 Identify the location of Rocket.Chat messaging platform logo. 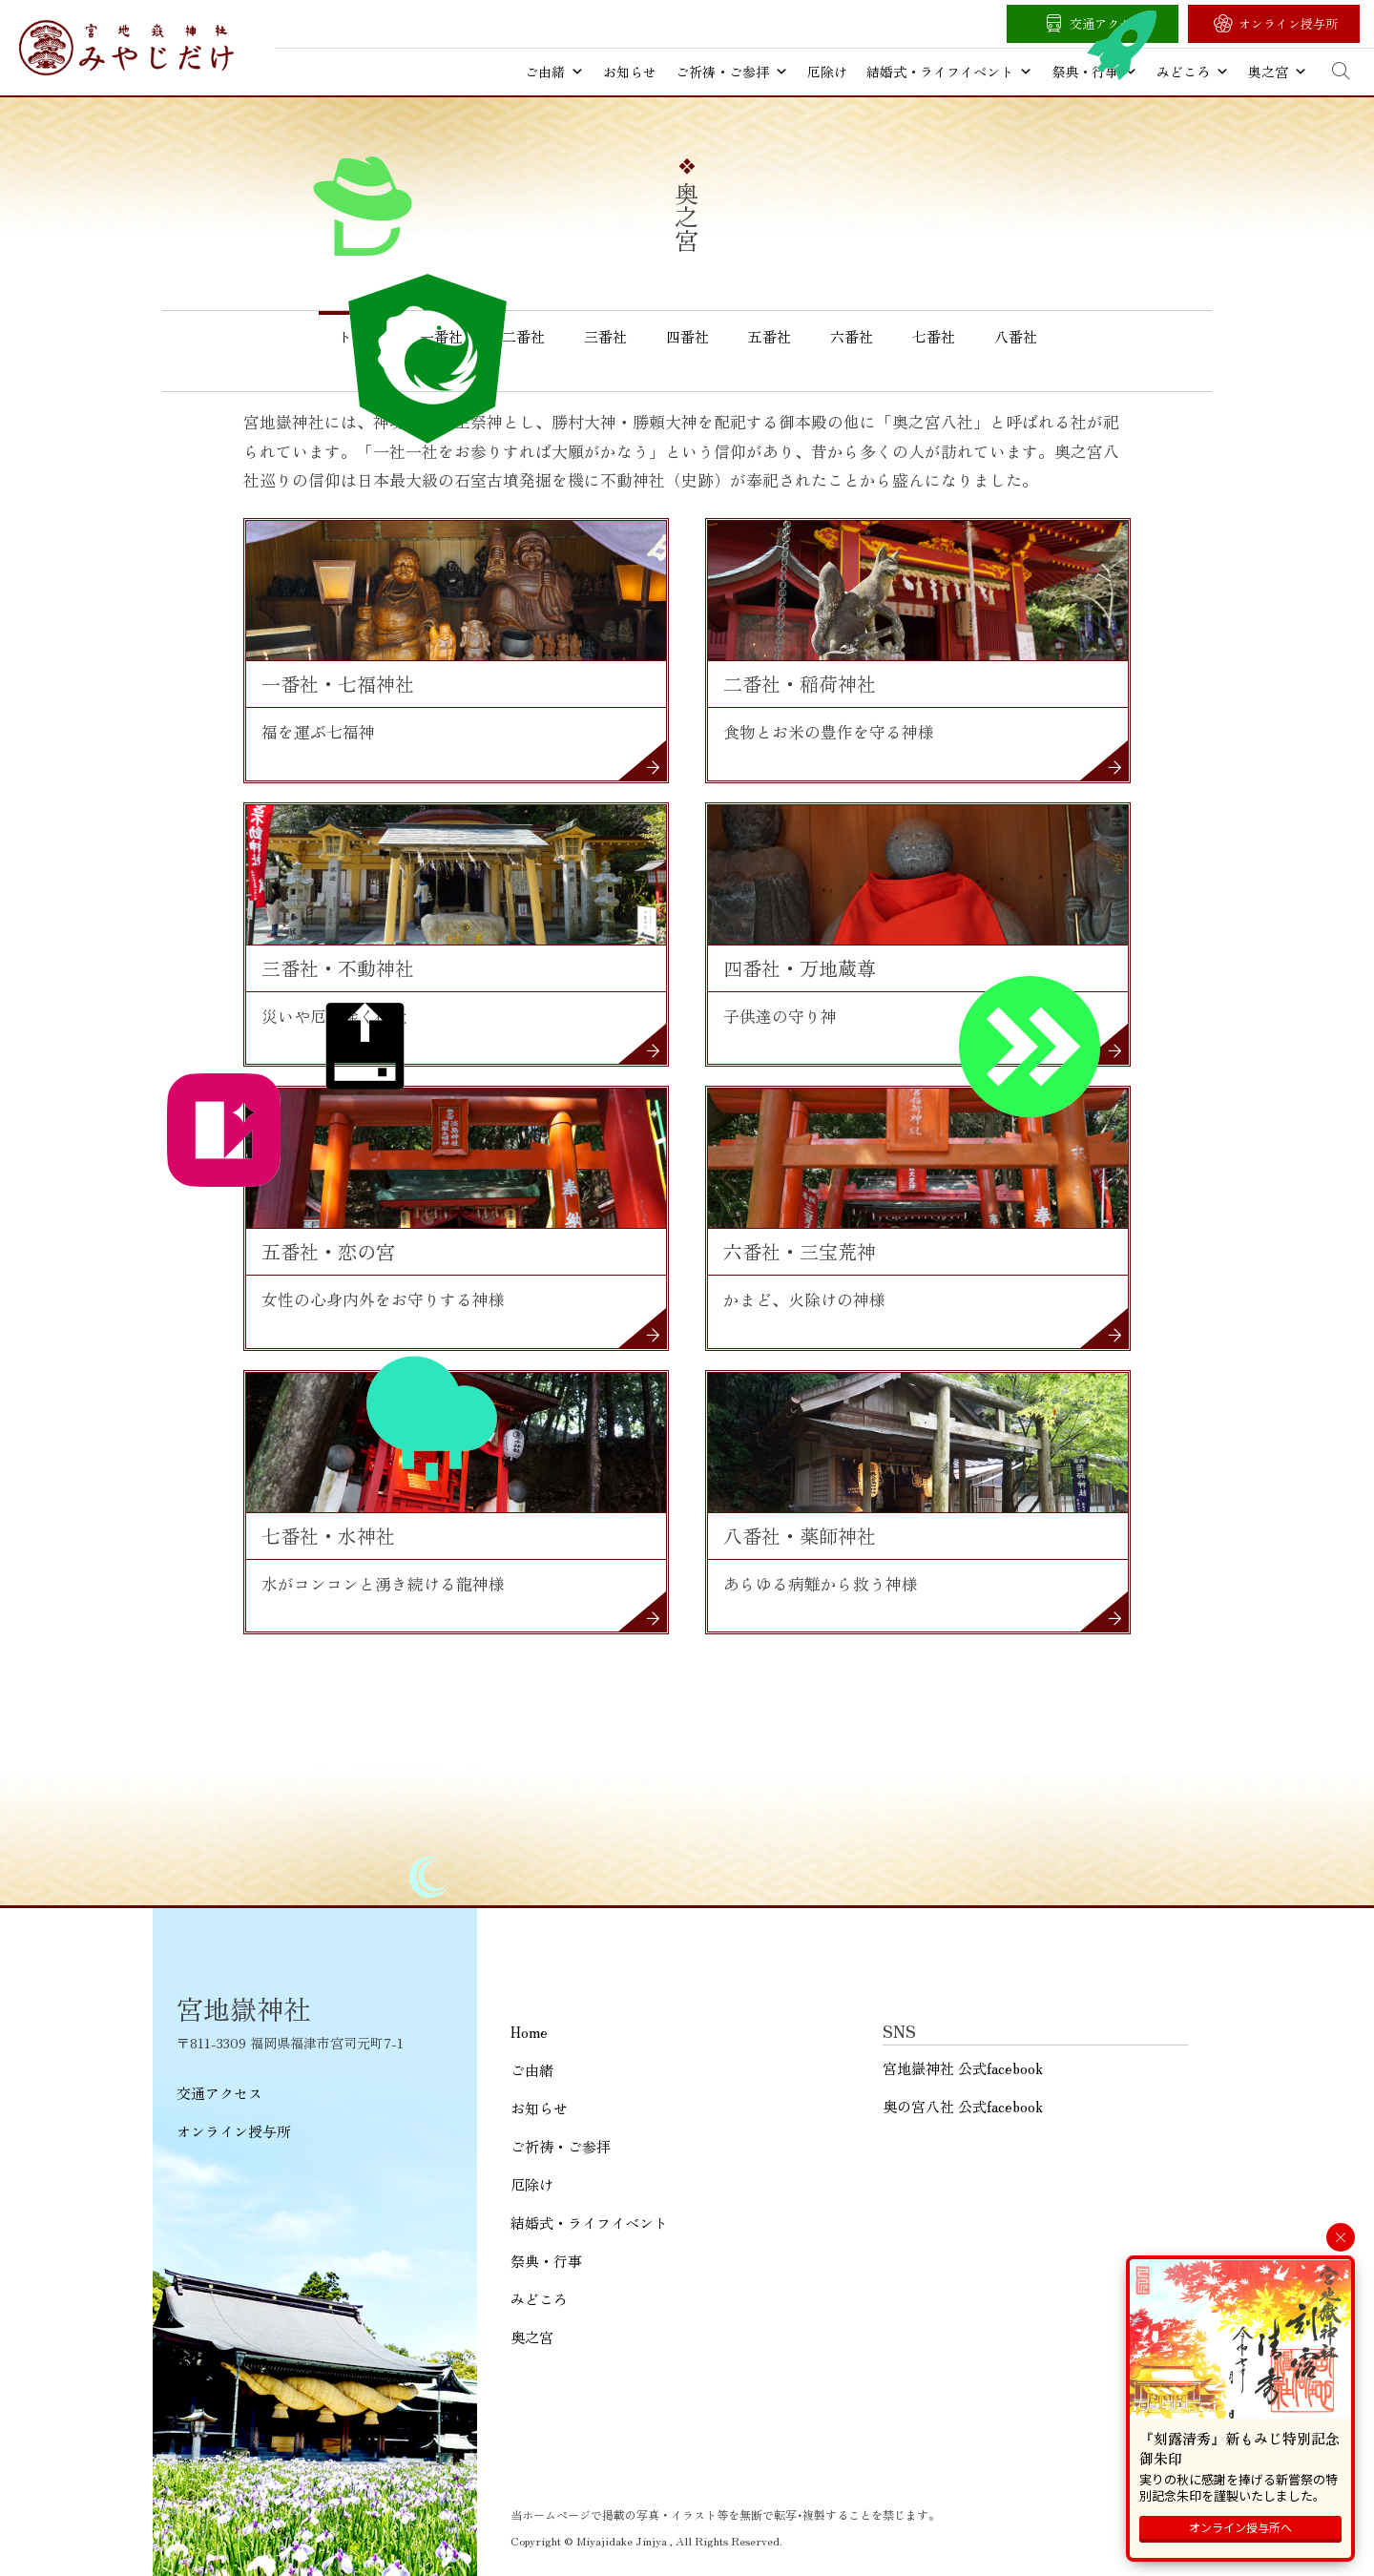
(1121, 45).